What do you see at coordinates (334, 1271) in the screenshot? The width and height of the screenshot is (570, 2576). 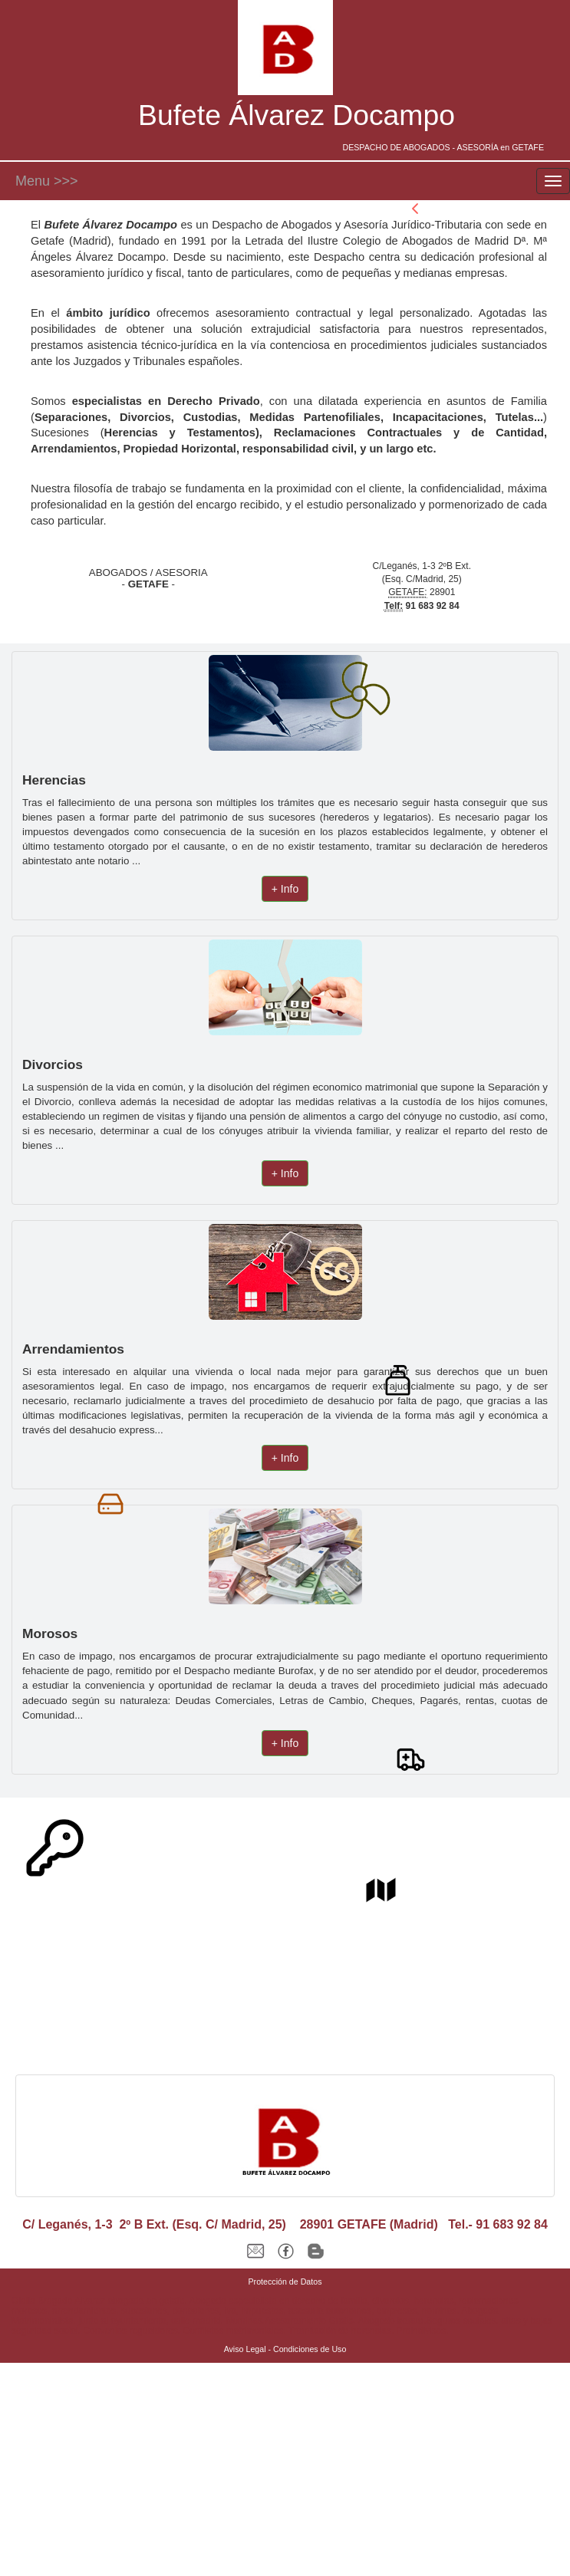 I see `indicates content is licensed under creative commons` at bounding box center [334, 1271].